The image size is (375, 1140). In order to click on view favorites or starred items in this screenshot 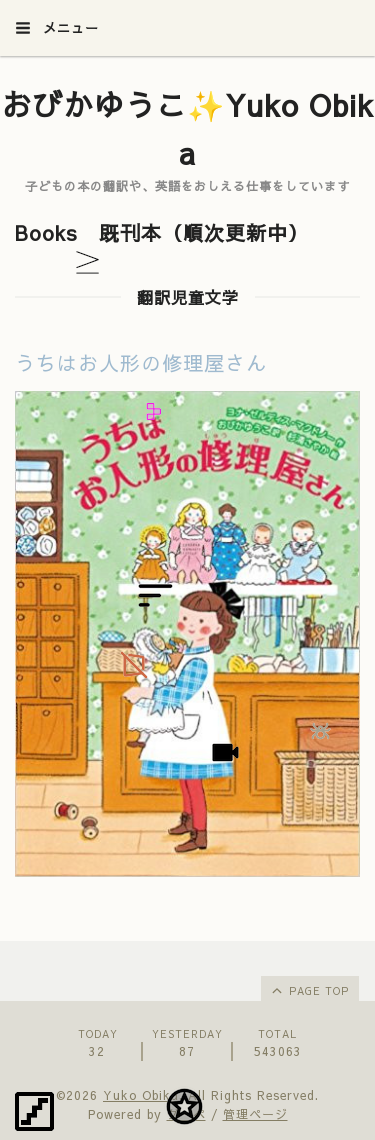, I will do `click(184, 1106)`.